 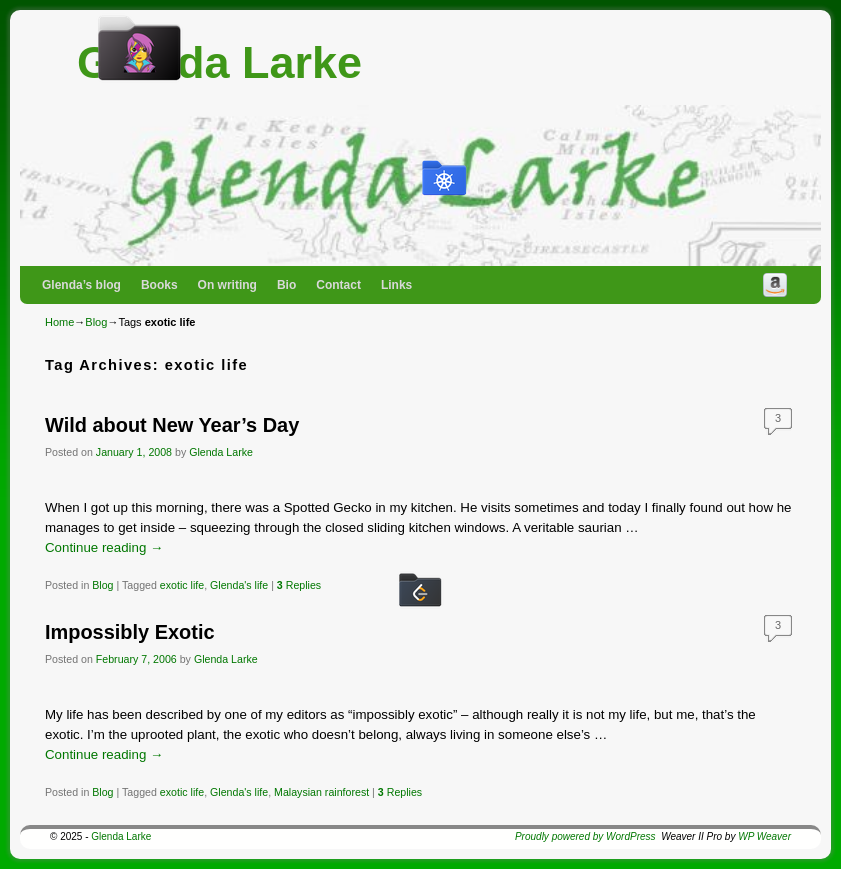 I want to click on open kubernetes project files, so click(x=444, y=179).